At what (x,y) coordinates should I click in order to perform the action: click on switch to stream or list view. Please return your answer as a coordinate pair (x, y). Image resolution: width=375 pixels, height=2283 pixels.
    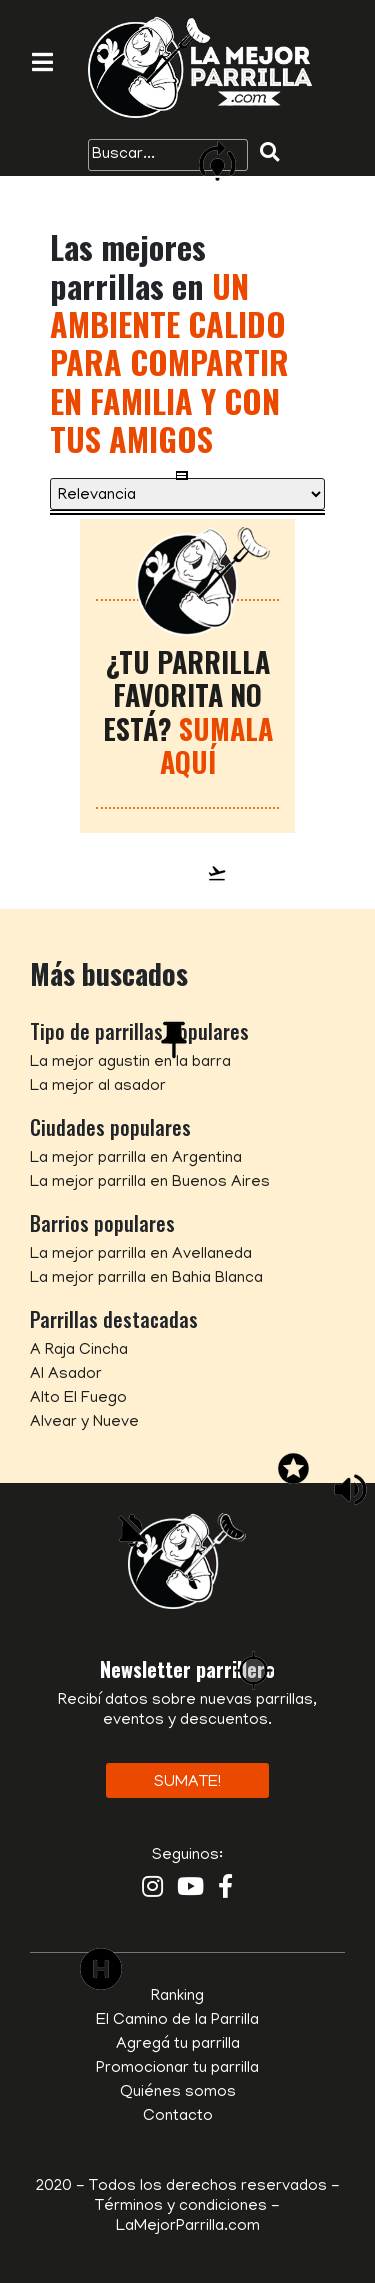
    Looking at the image, I should click on (181, 475).